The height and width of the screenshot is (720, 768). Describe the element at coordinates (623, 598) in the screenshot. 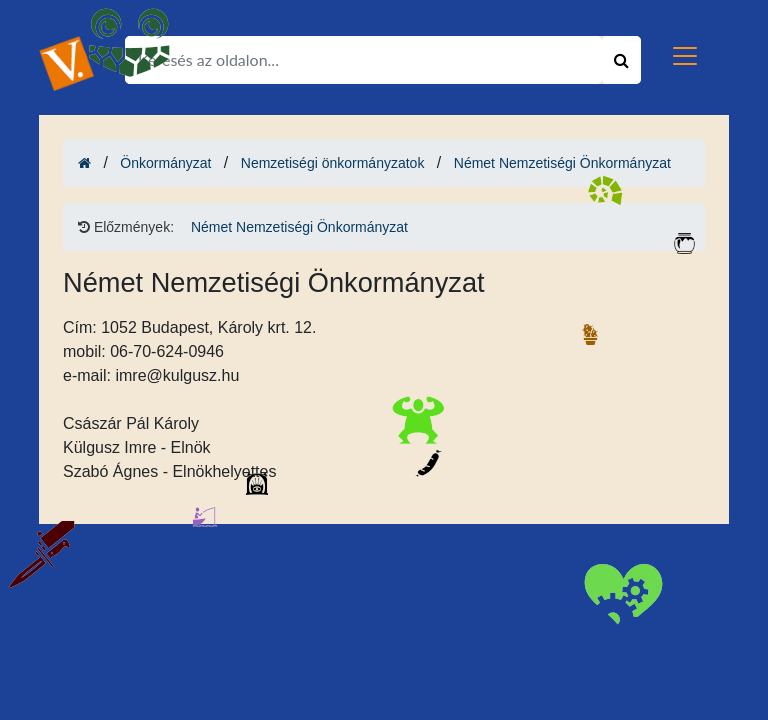

I see `explore hidden romance or secret admirer features` at that location.